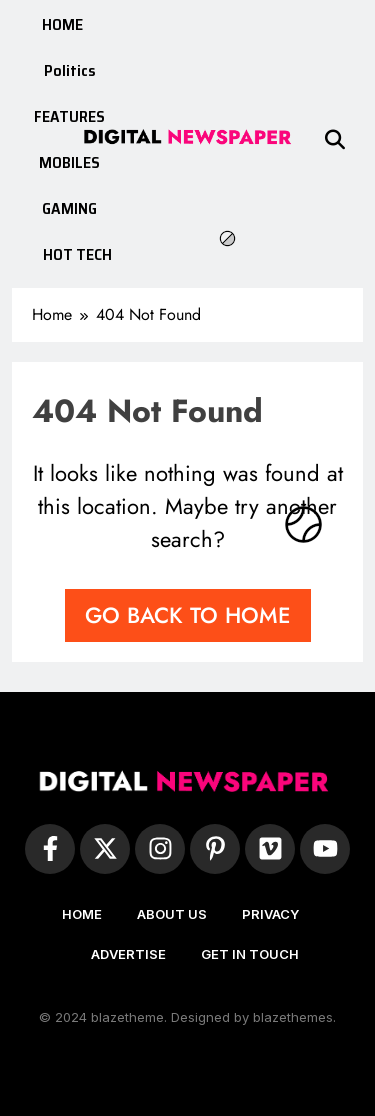 This screenshot has width=375, height=1116. I want to click on view tennis or sports-related content, so click(303, 524).